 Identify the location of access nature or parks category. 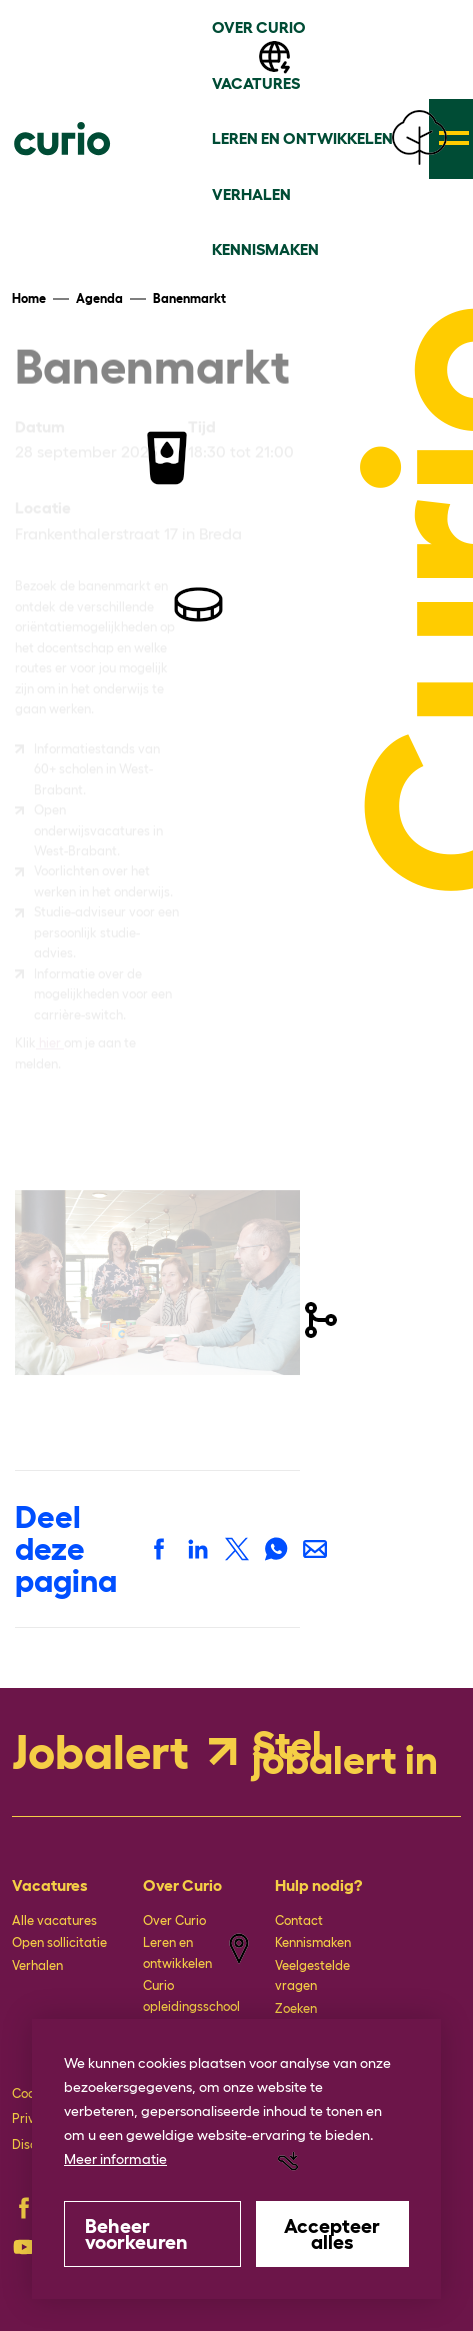
(419, 137).